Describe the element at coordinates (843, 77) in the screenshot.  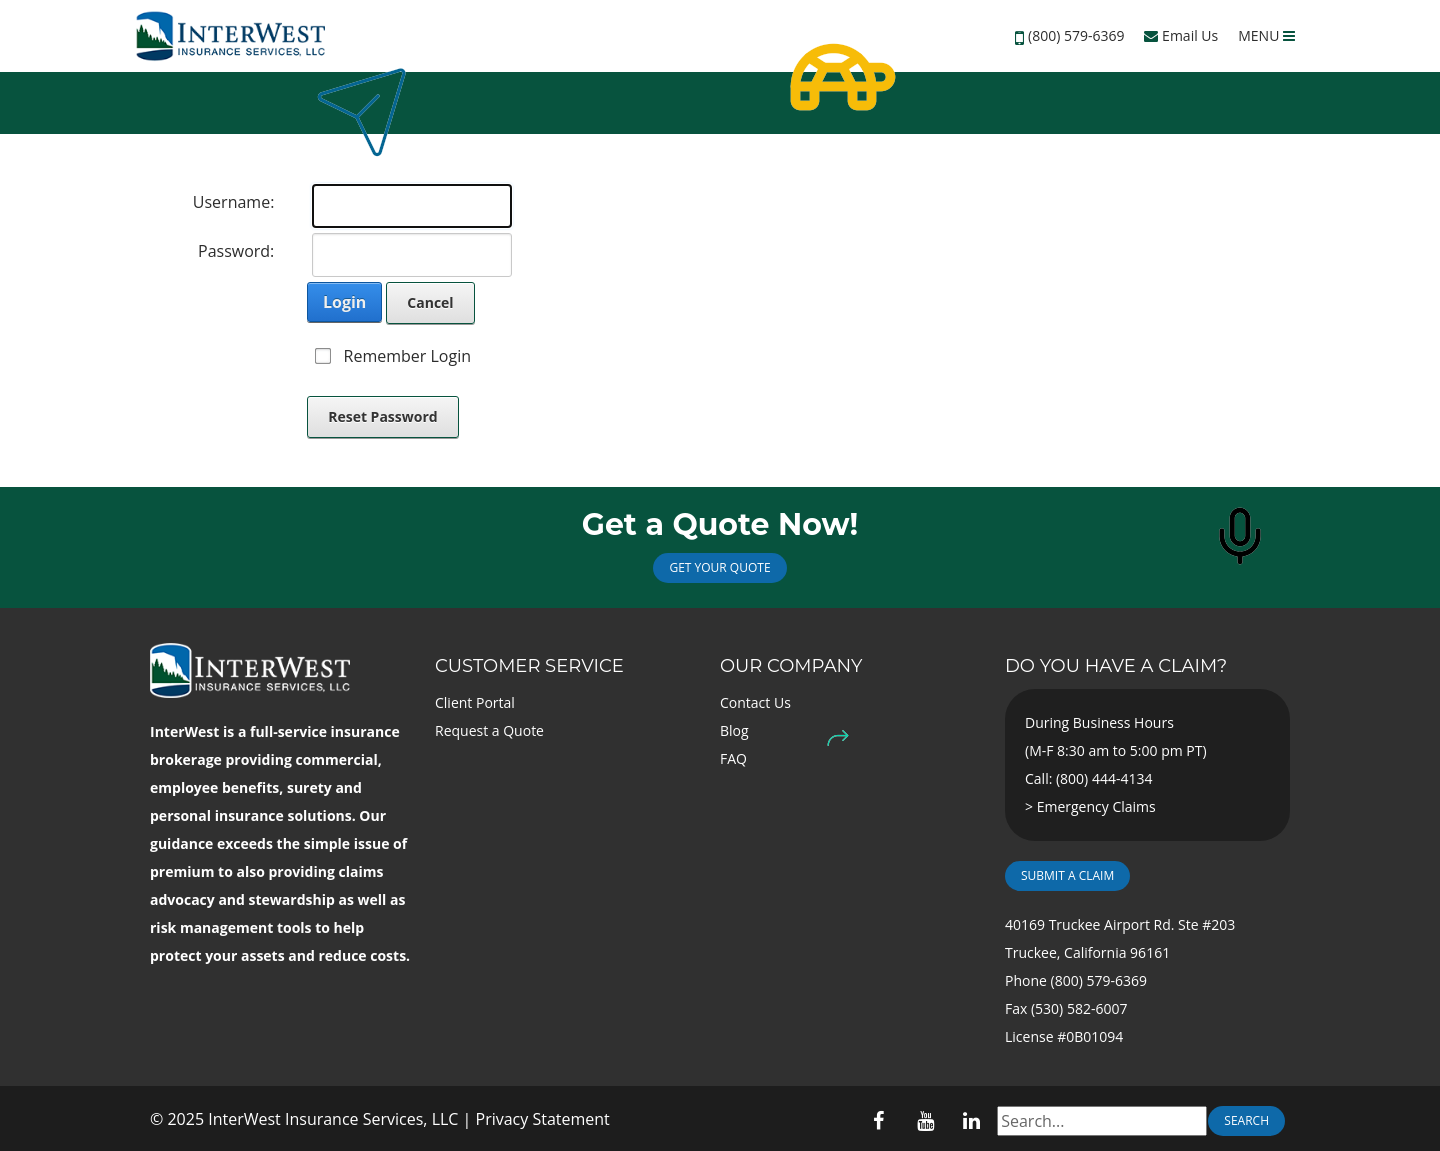
I see `indicates slow loading or processing speed` at that location.